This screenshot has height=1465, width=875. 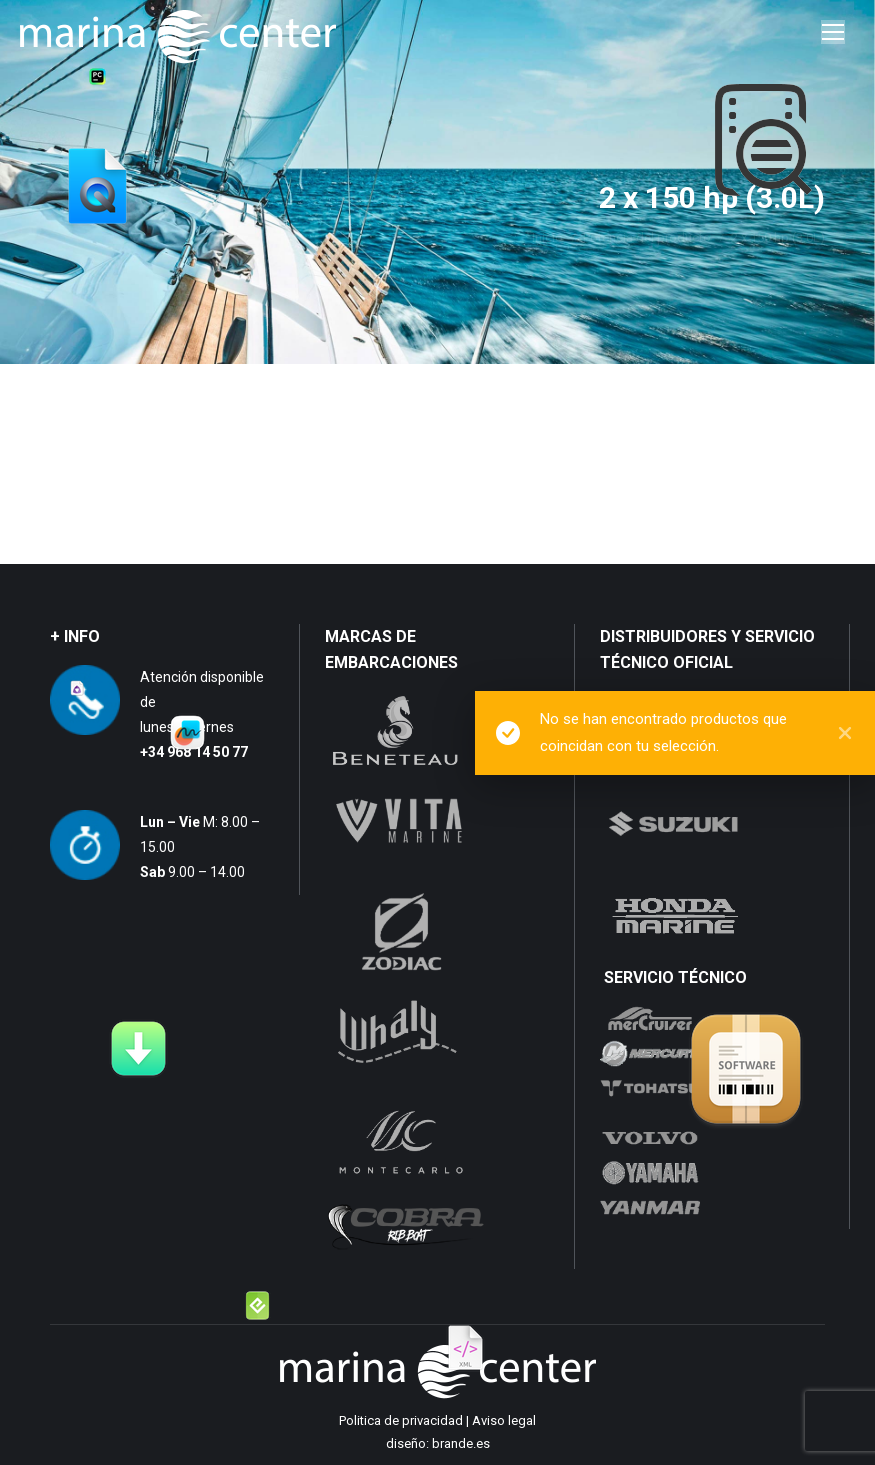 I want to click on an XML document file, so click(x=465, y=1348).